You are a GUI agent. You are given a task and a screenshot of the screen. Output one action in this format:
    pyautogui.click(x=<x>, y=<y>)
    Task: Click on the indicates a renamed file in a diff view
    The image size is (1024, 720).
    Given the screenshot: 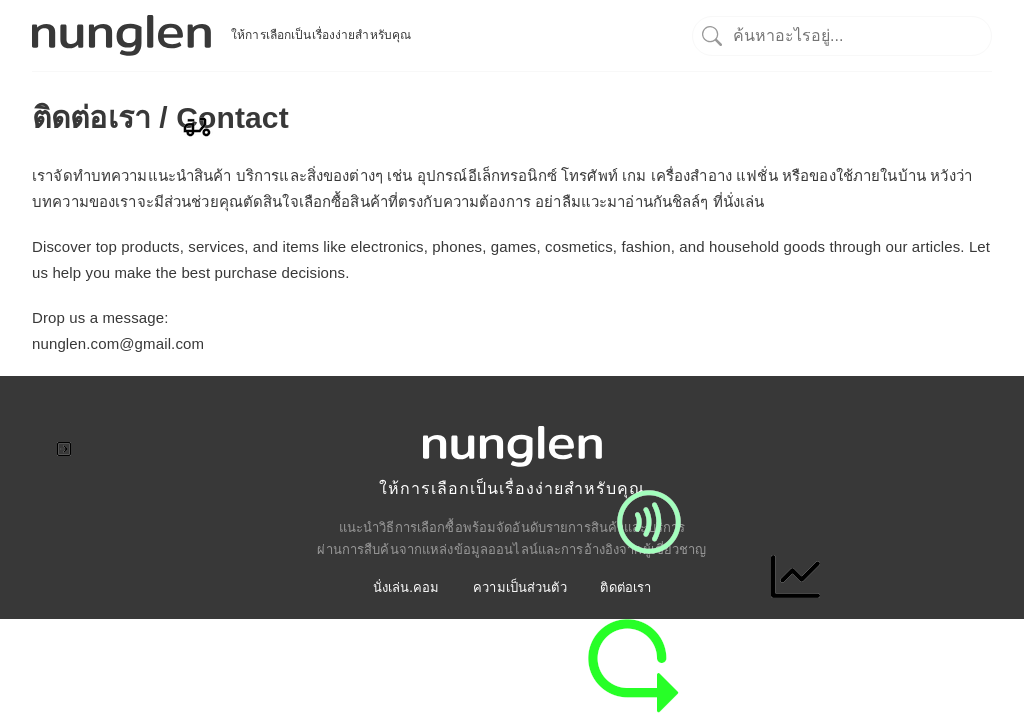 What is the action you would take?
    pyautogui.click(x=64, y=449)
    